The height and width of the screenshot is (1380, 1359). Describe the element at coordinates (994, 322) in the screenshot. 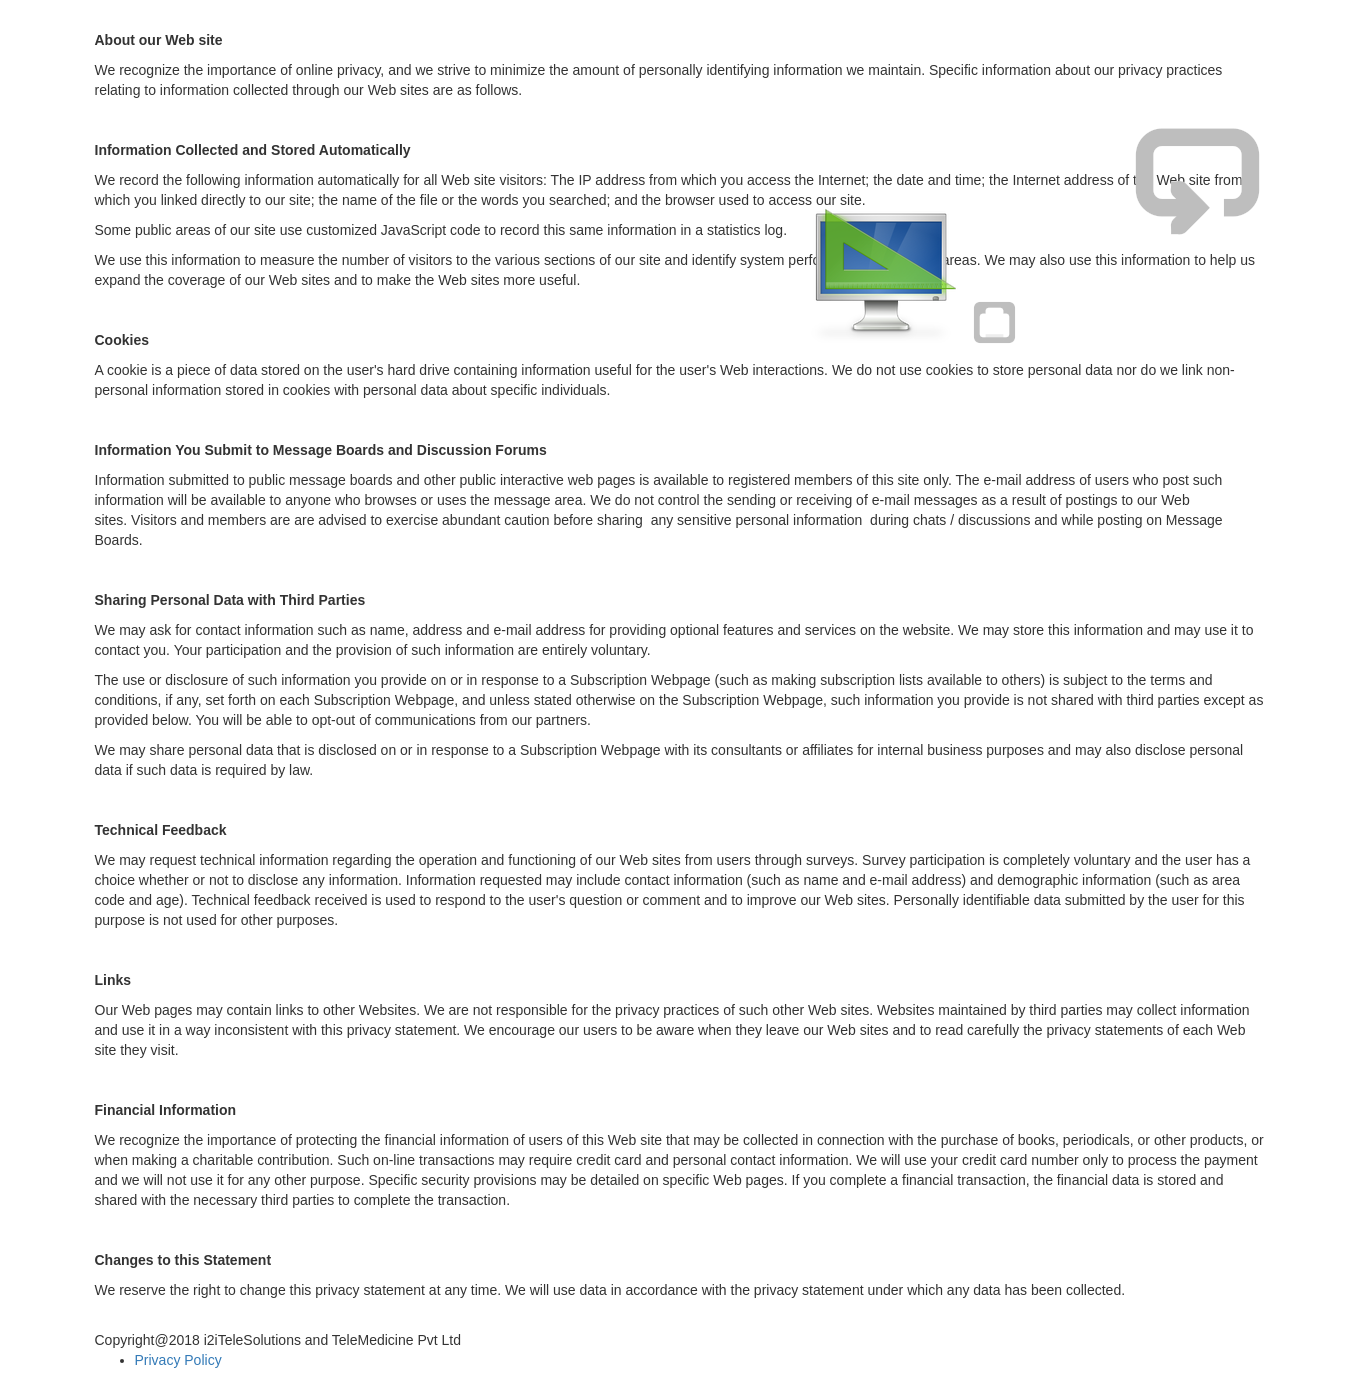

I see `connect to a wired ethernet network` at that location.